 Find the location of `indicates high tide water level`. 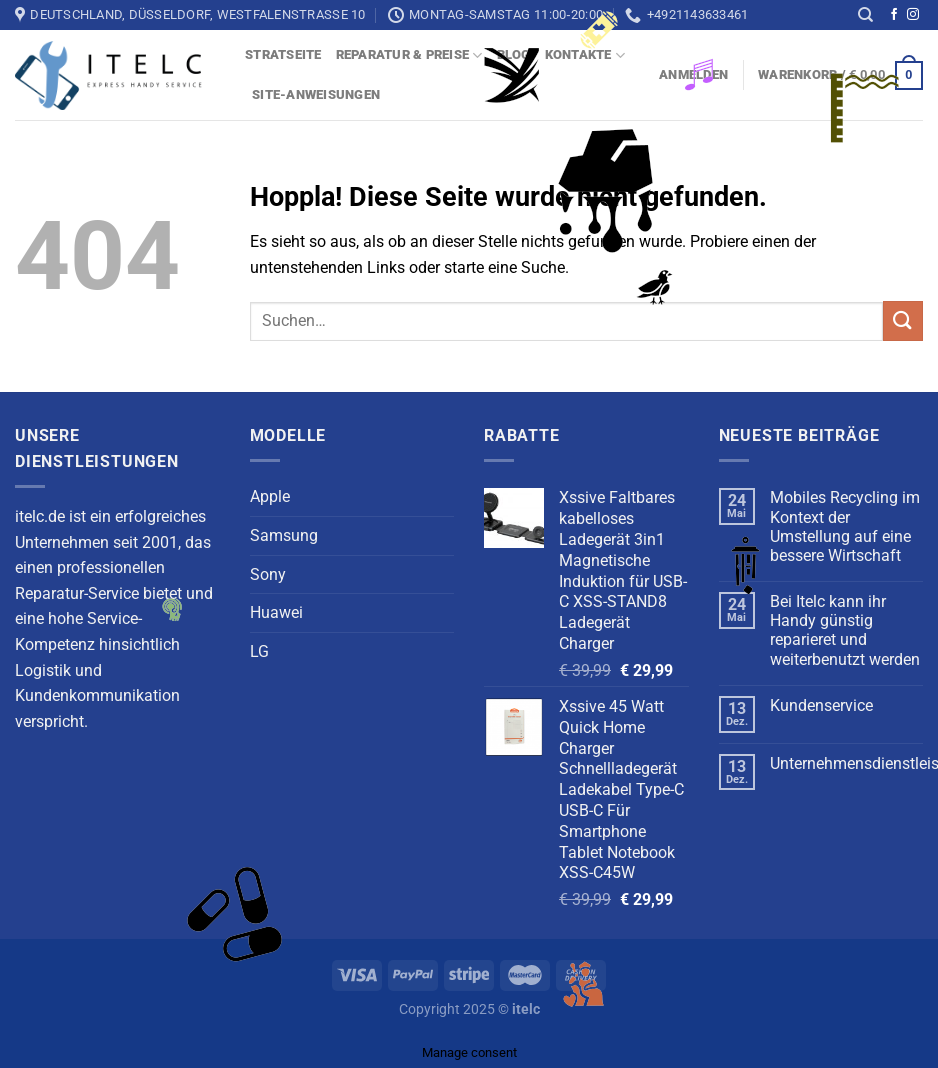

indicates high tide water level is located at coordinates (863, 108).